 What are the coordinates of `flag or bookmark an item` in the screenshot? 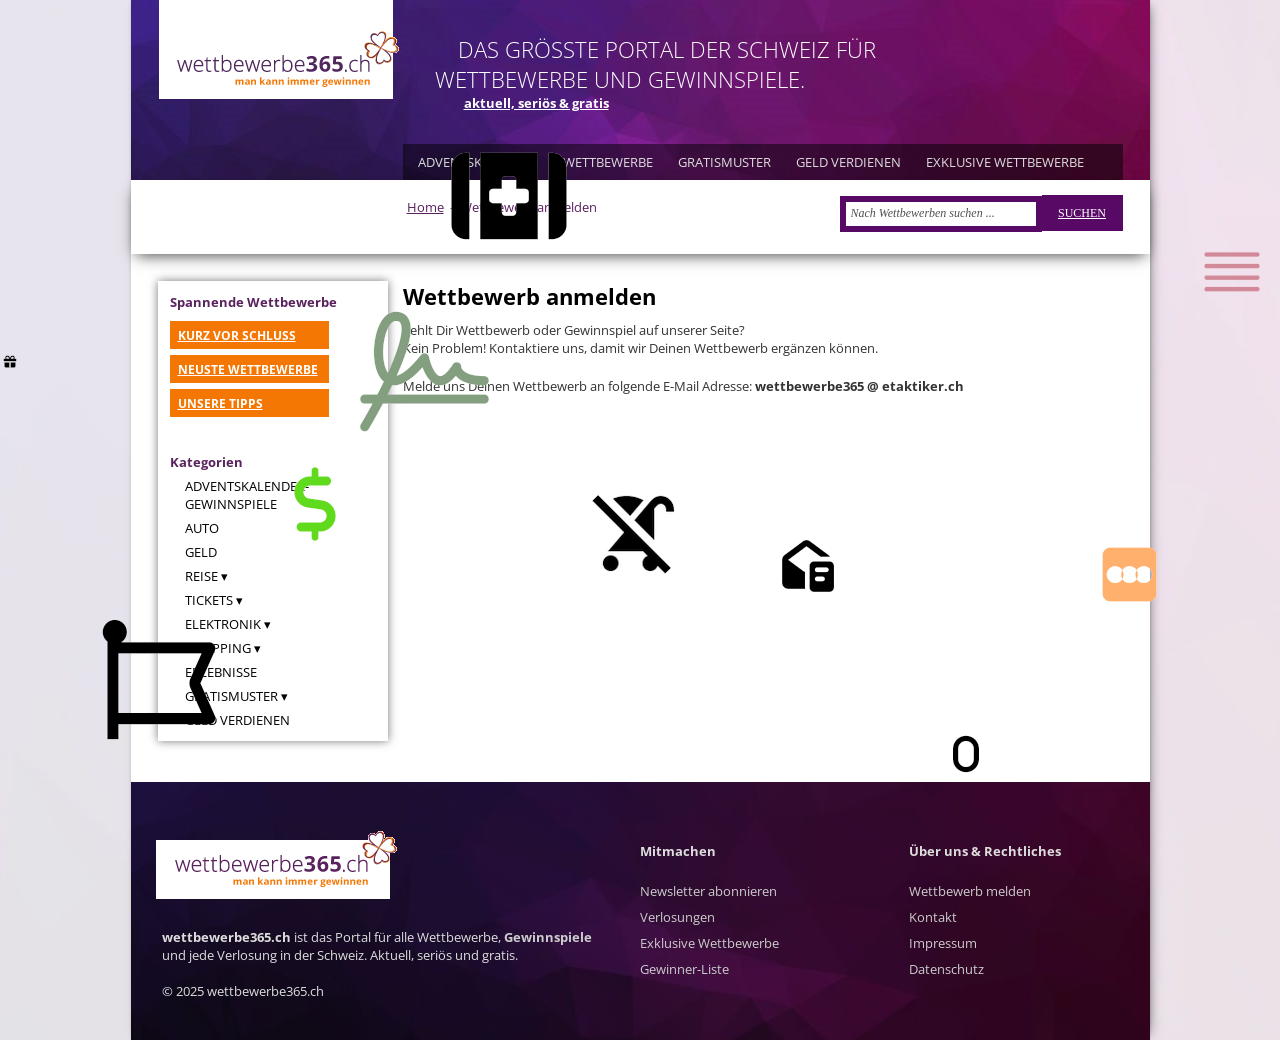 It's located at (159, 679).